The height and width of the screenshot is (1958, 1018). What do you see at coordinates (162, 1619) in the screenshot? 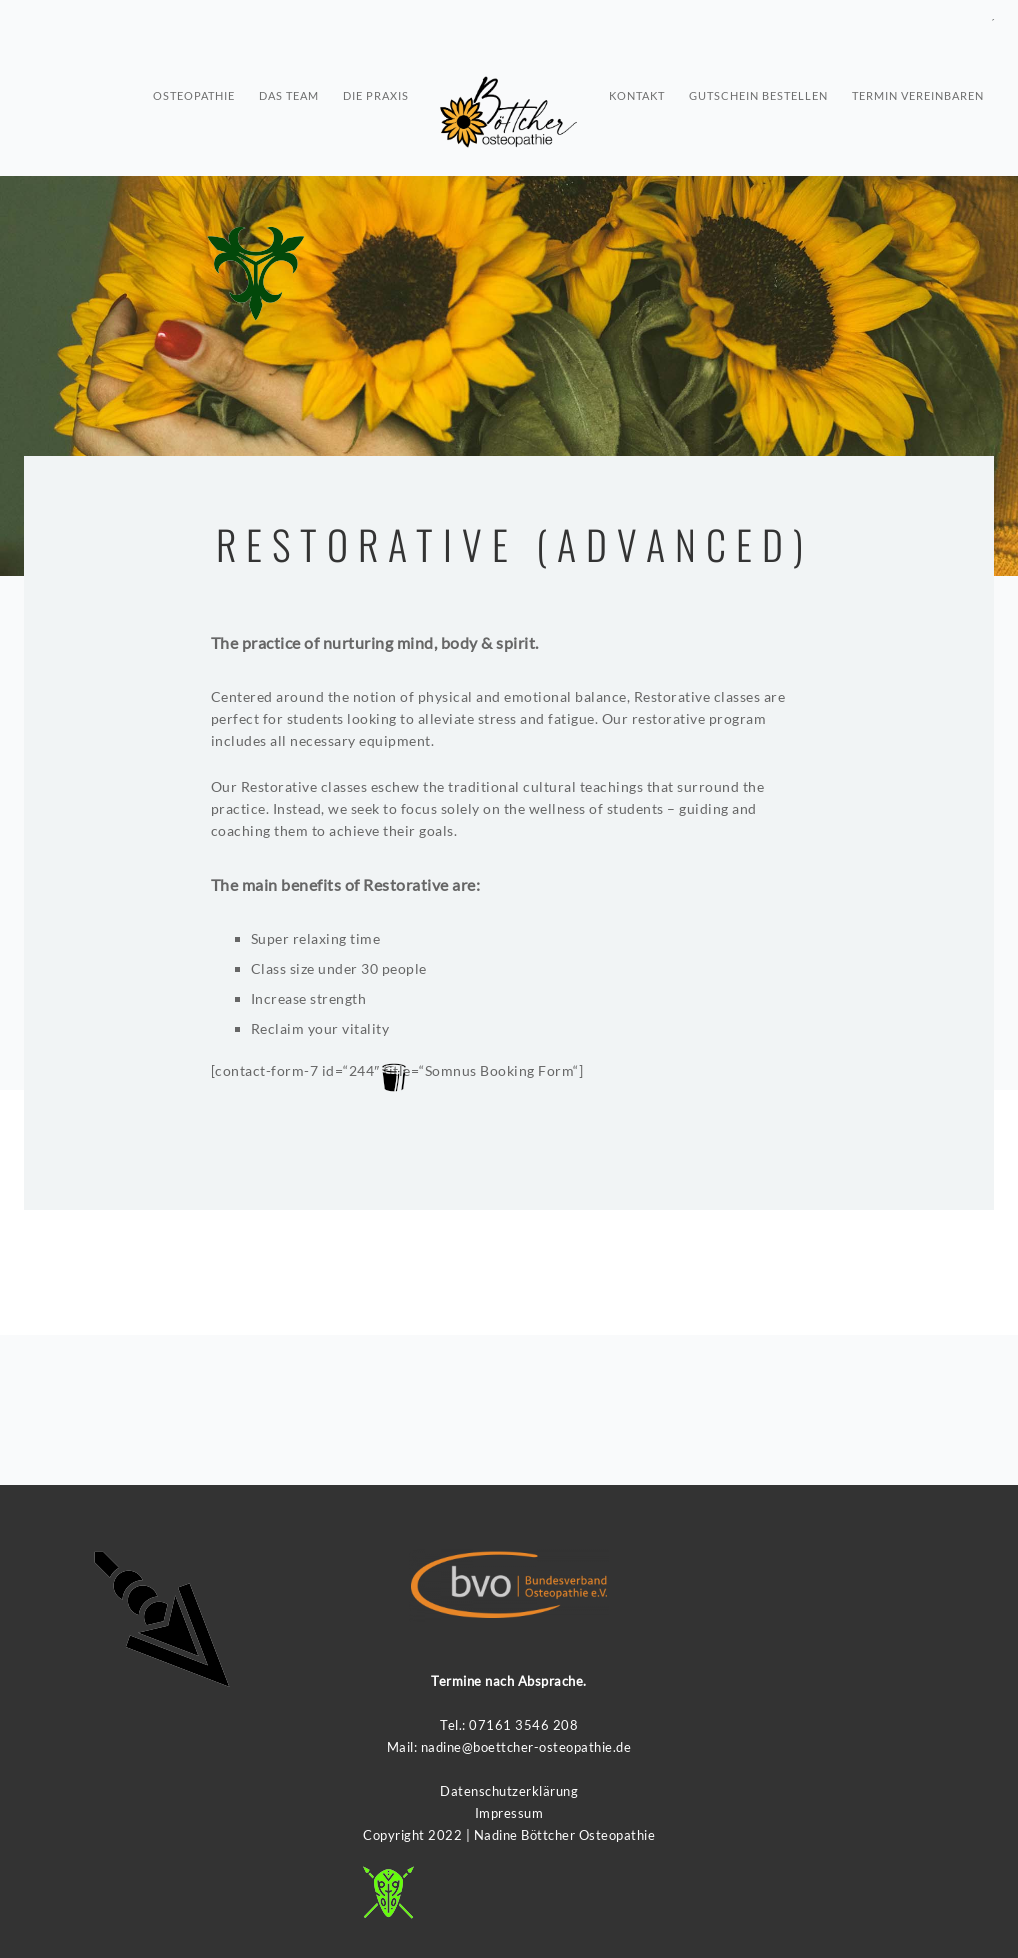
I see `select arrow or projectile type in archery game` at bounding box center [162, 1619].